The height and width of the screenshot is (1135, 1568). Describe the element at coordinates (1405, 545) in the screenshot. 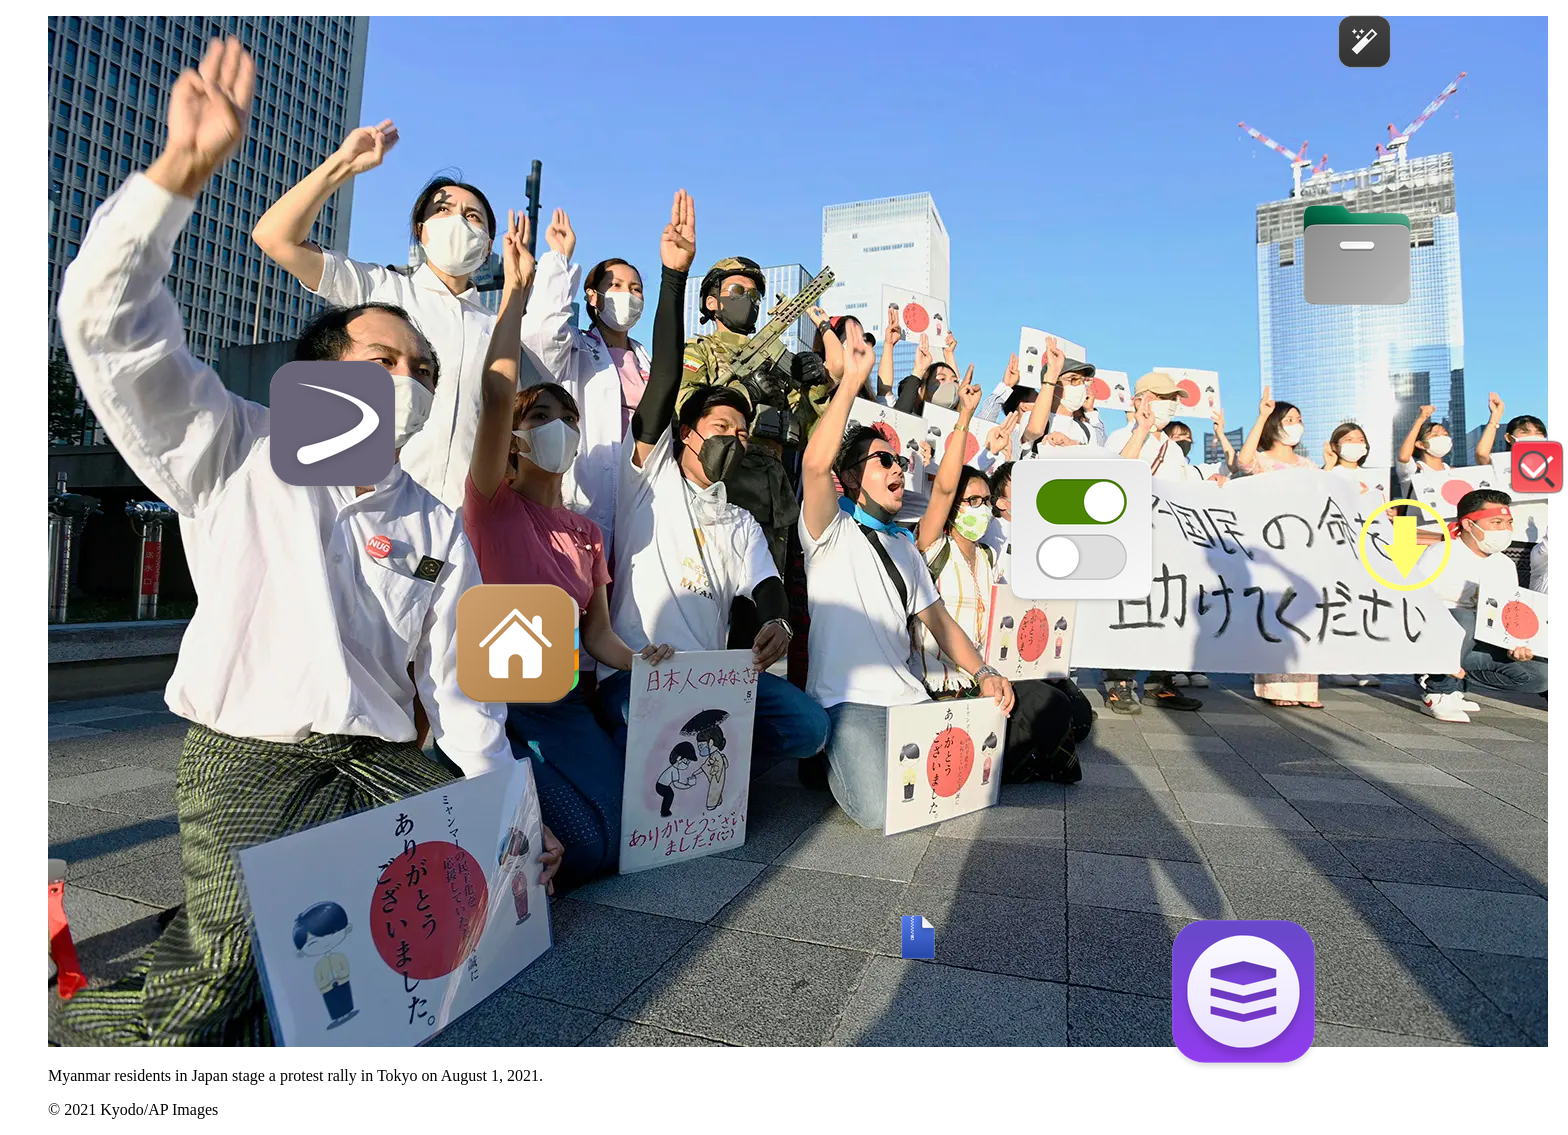

I see `download a file or resource` at that location.